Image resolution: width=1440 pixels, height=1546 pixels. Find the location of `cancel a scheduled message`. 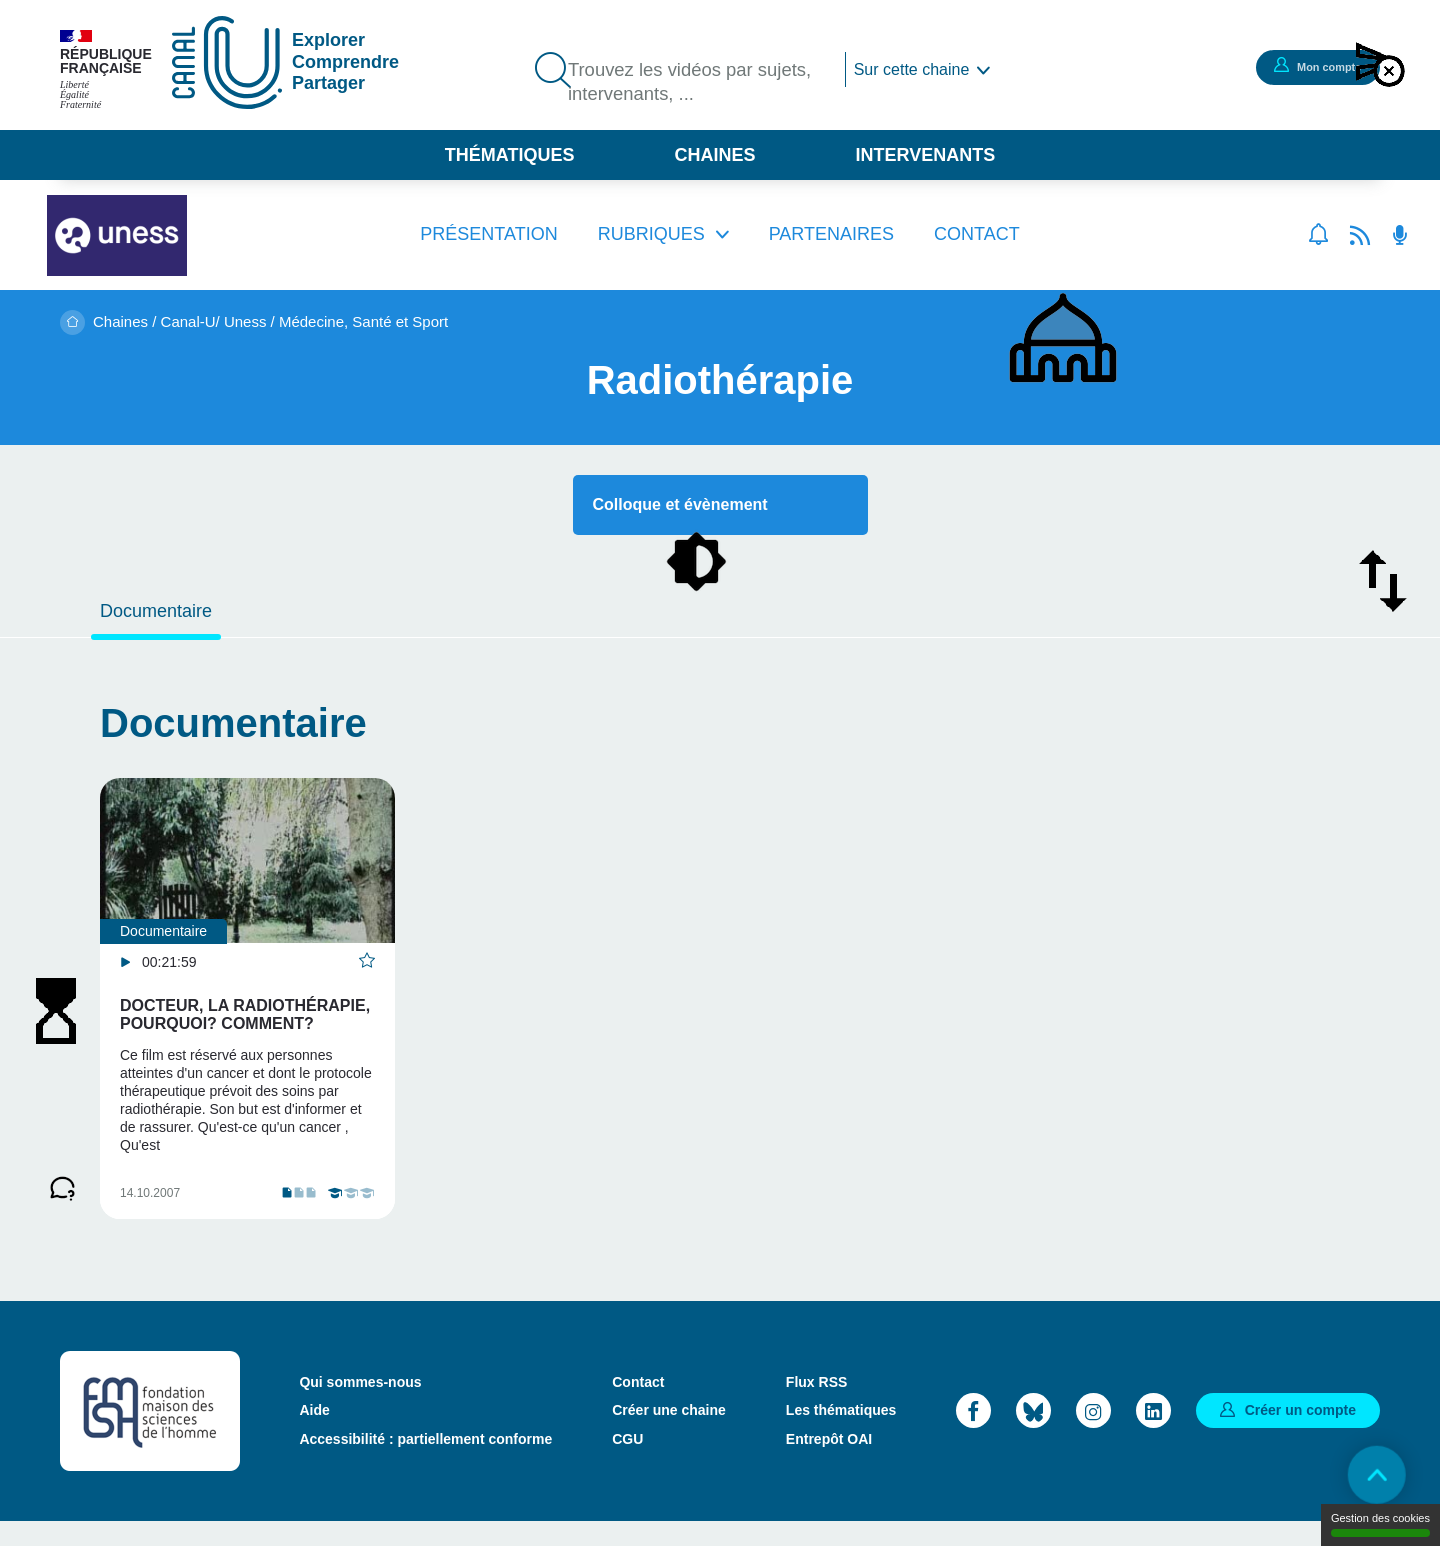

cancel a scheduled message is located at coordinates (1379, 61).